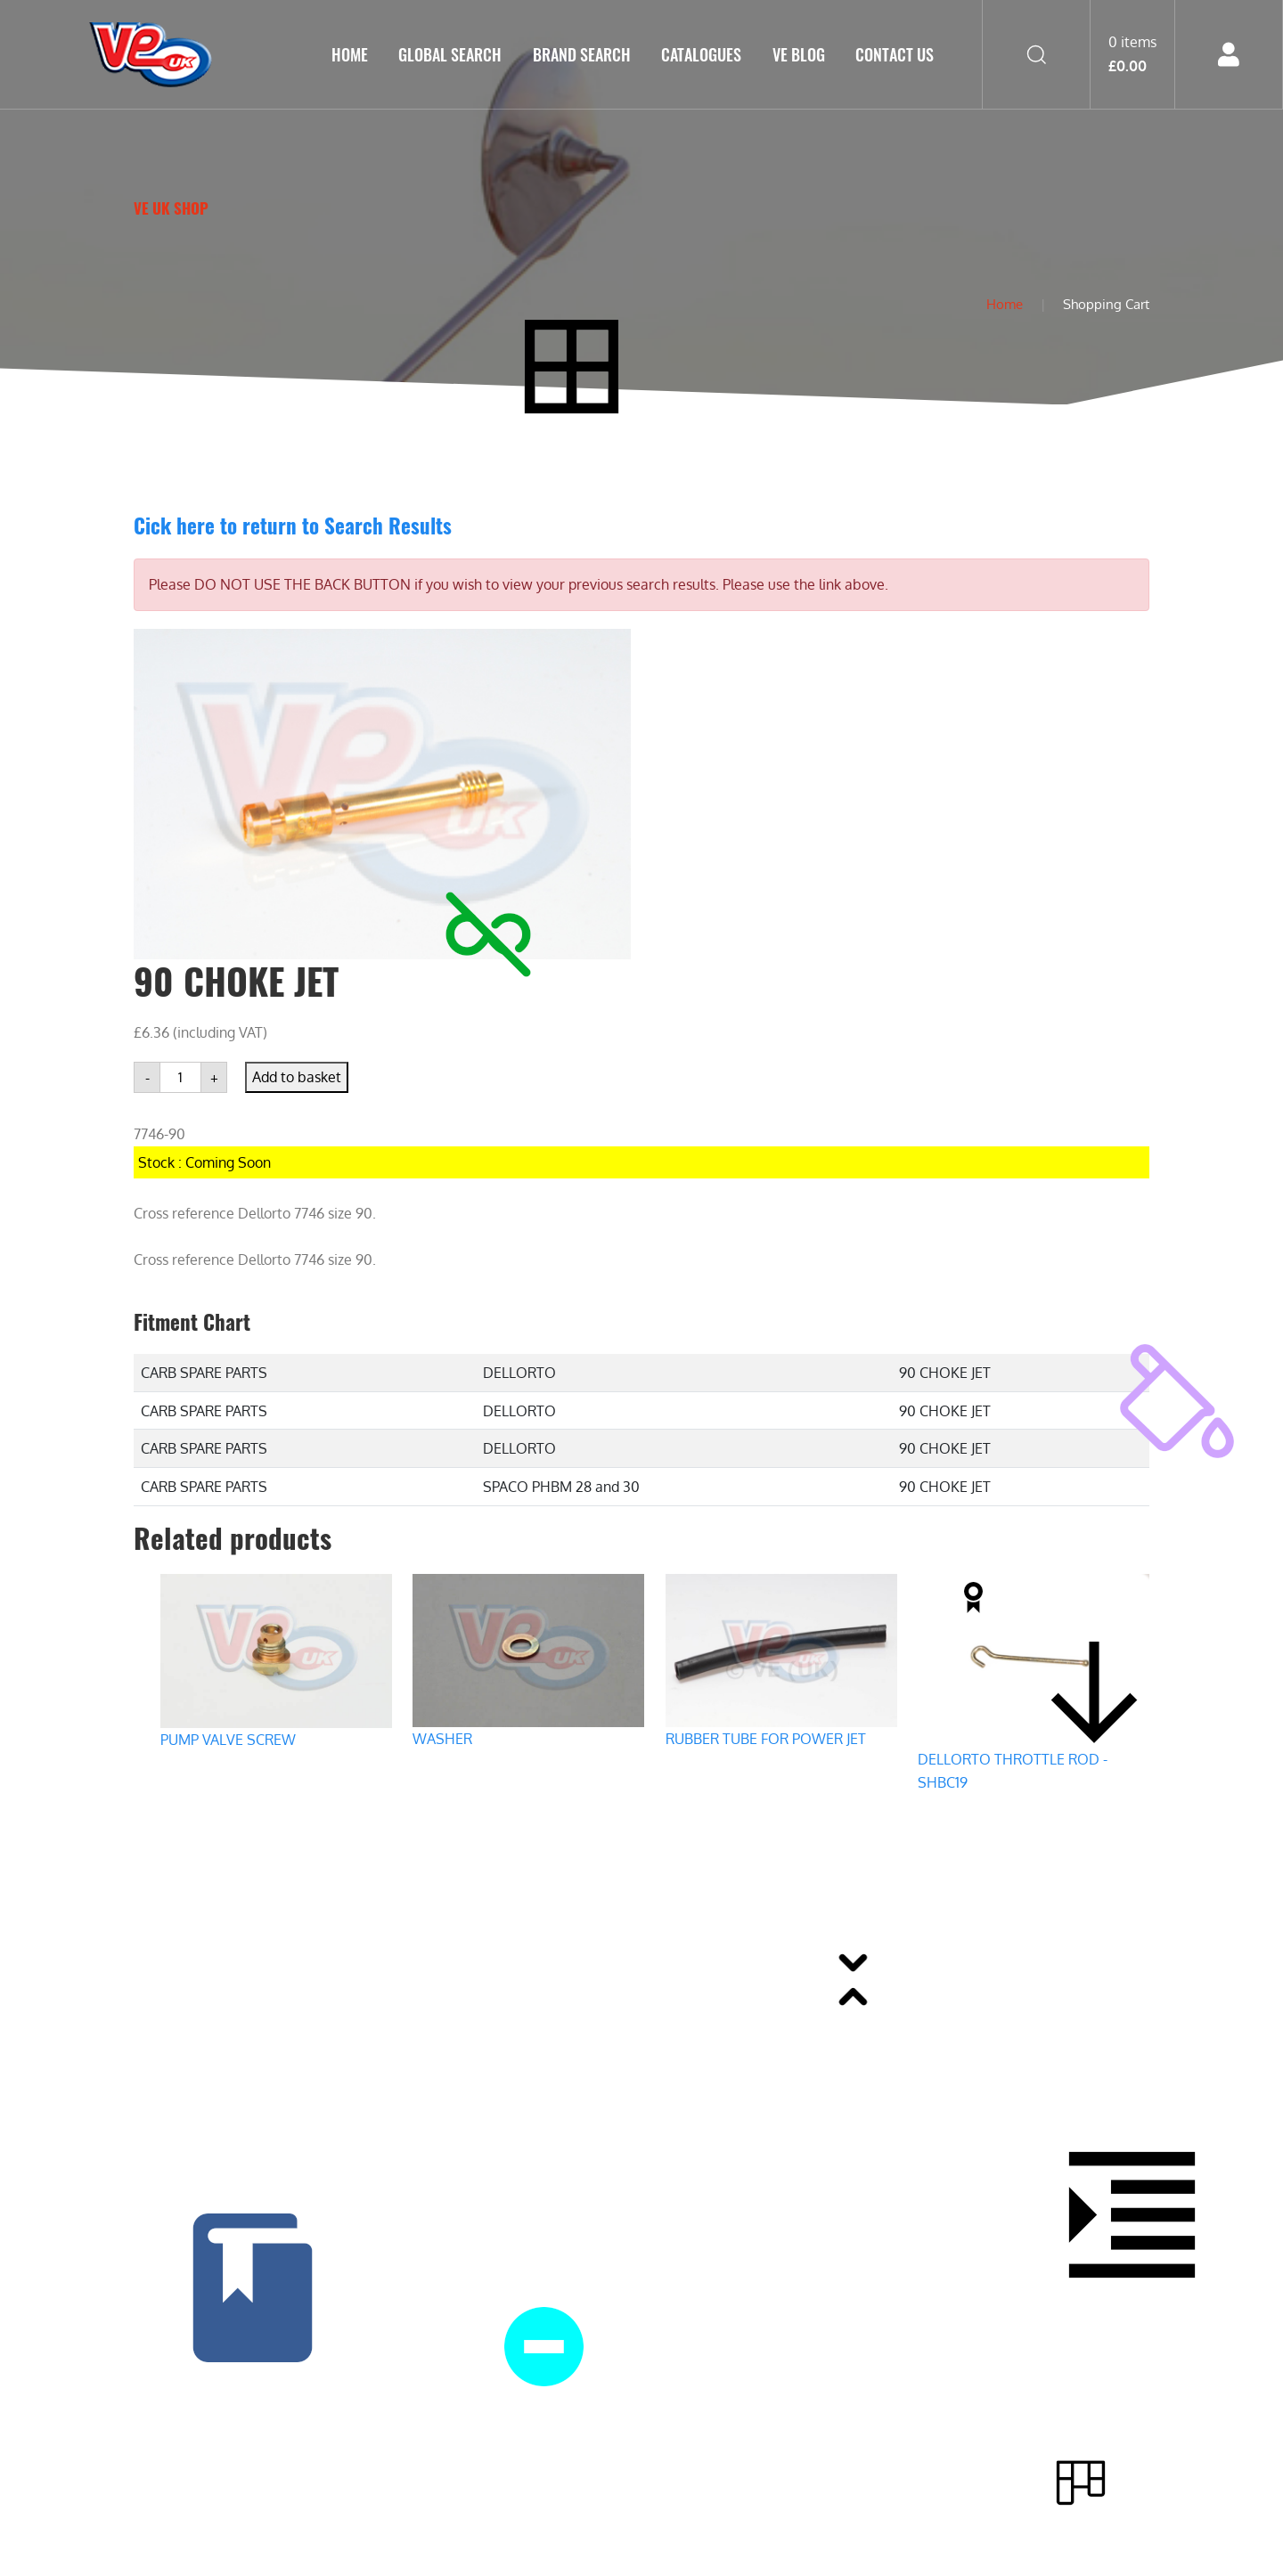  I want to click on collapse expanded content, so click(853, 1979).